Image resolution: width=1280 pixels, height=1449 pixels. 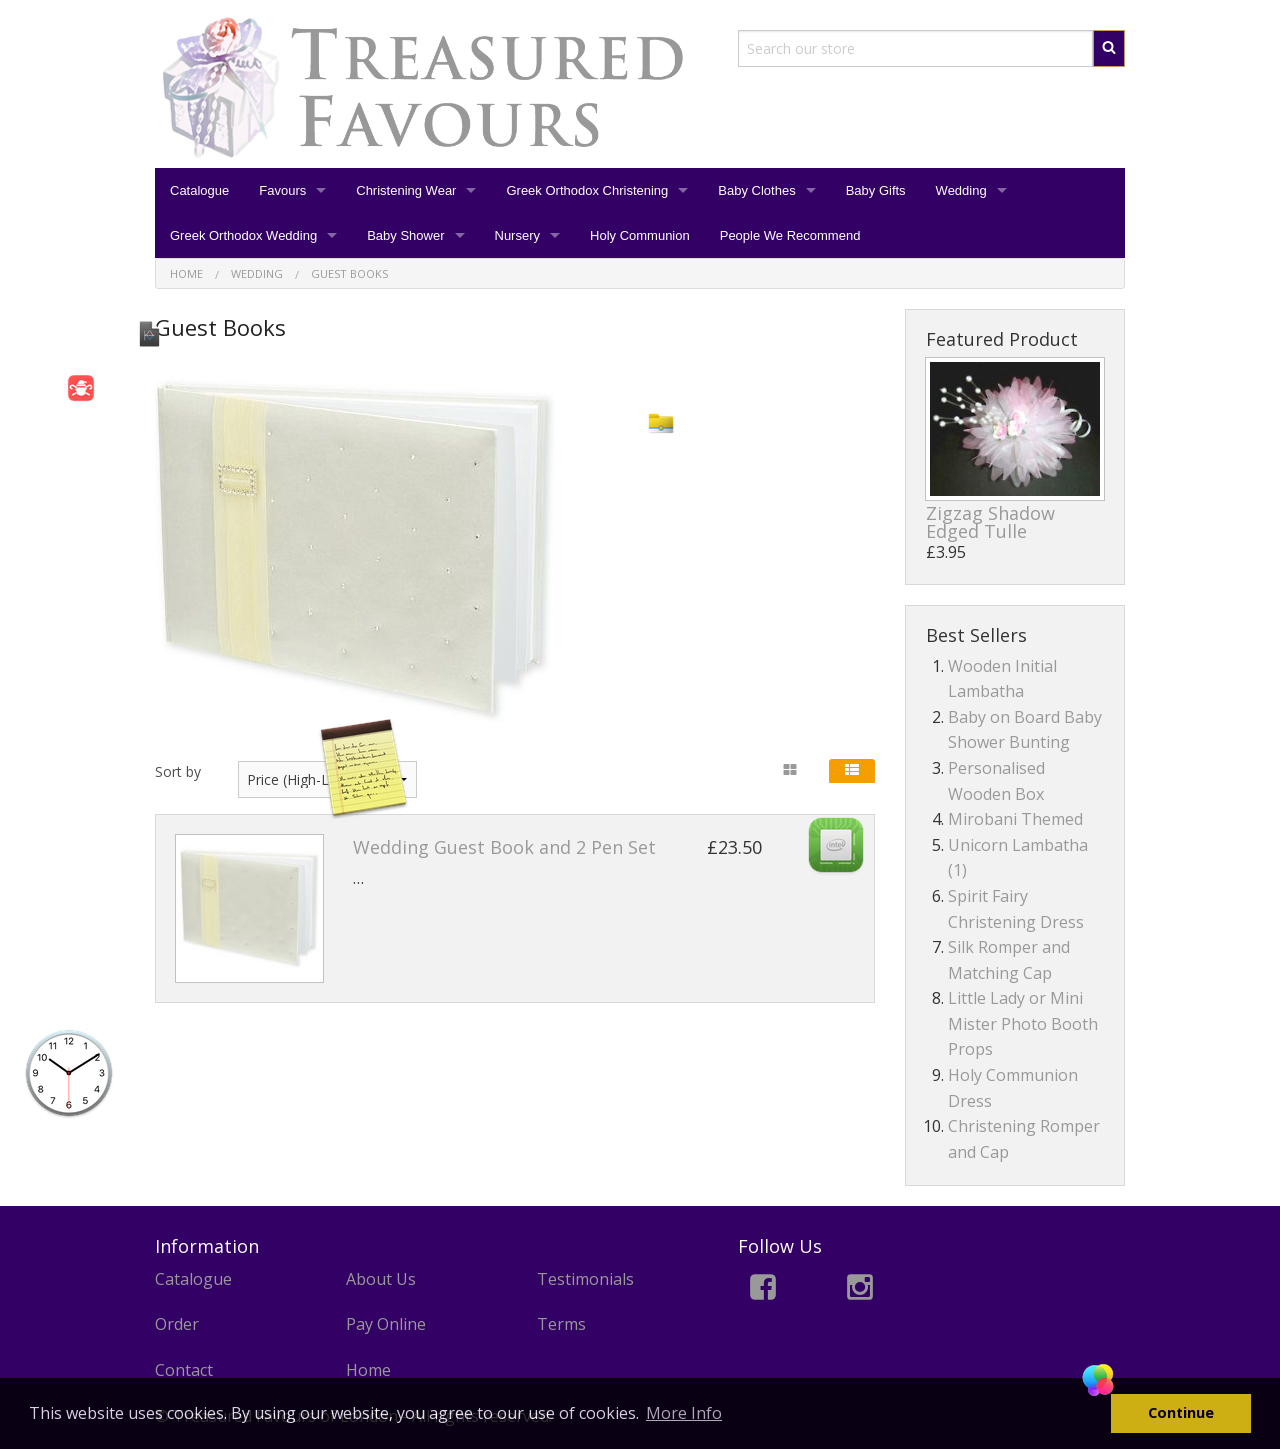 I want to click on open a LabPlot2 data analysis file, so click(x=149, y=334).